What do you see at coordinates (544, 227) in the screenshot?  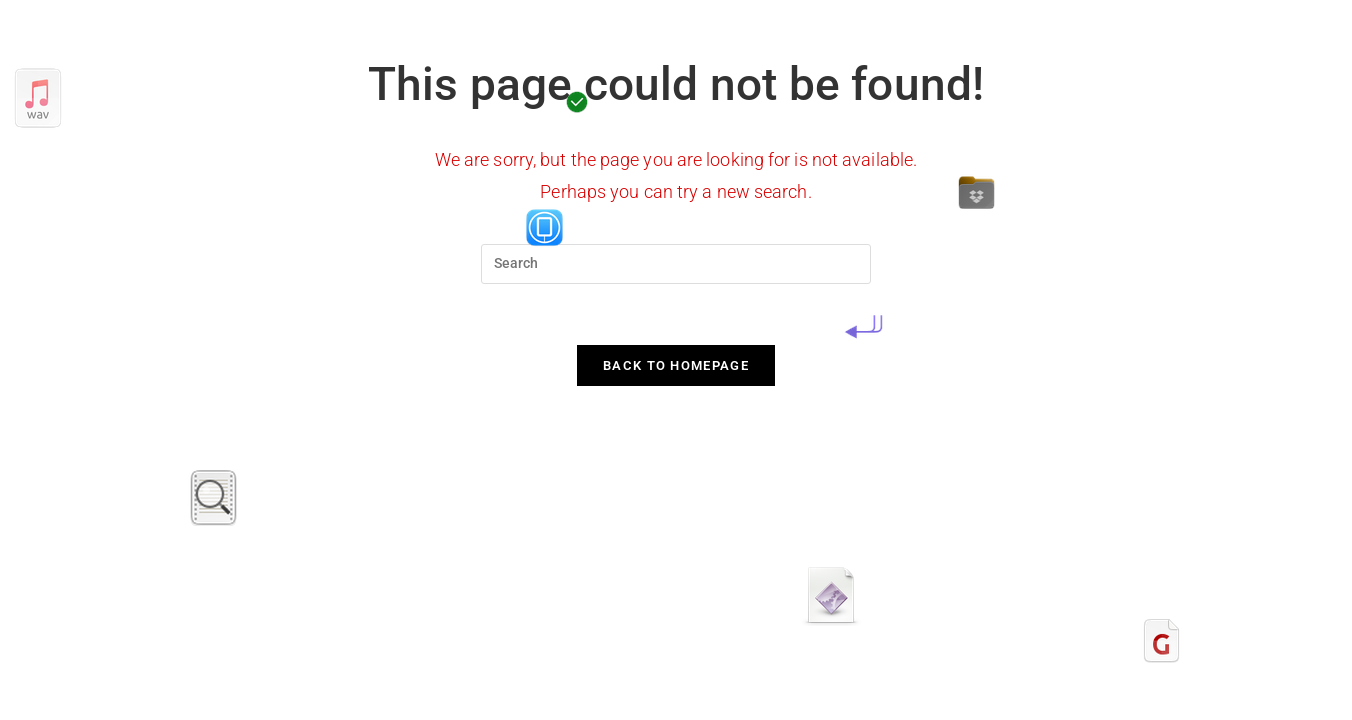 I see `preview files or documents quickly` at bounding box center [544, 227].